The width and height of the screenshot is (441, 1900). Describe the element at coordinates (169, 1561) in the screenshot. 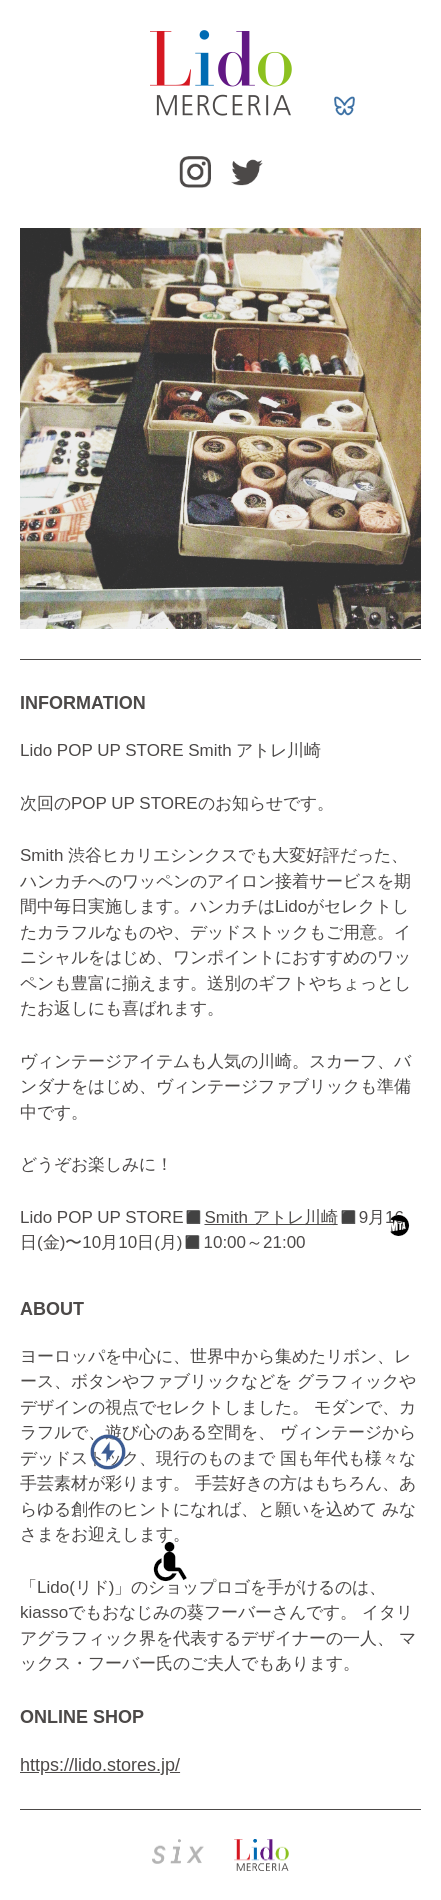

I see `indicates wheelchair accessibility` at that location.